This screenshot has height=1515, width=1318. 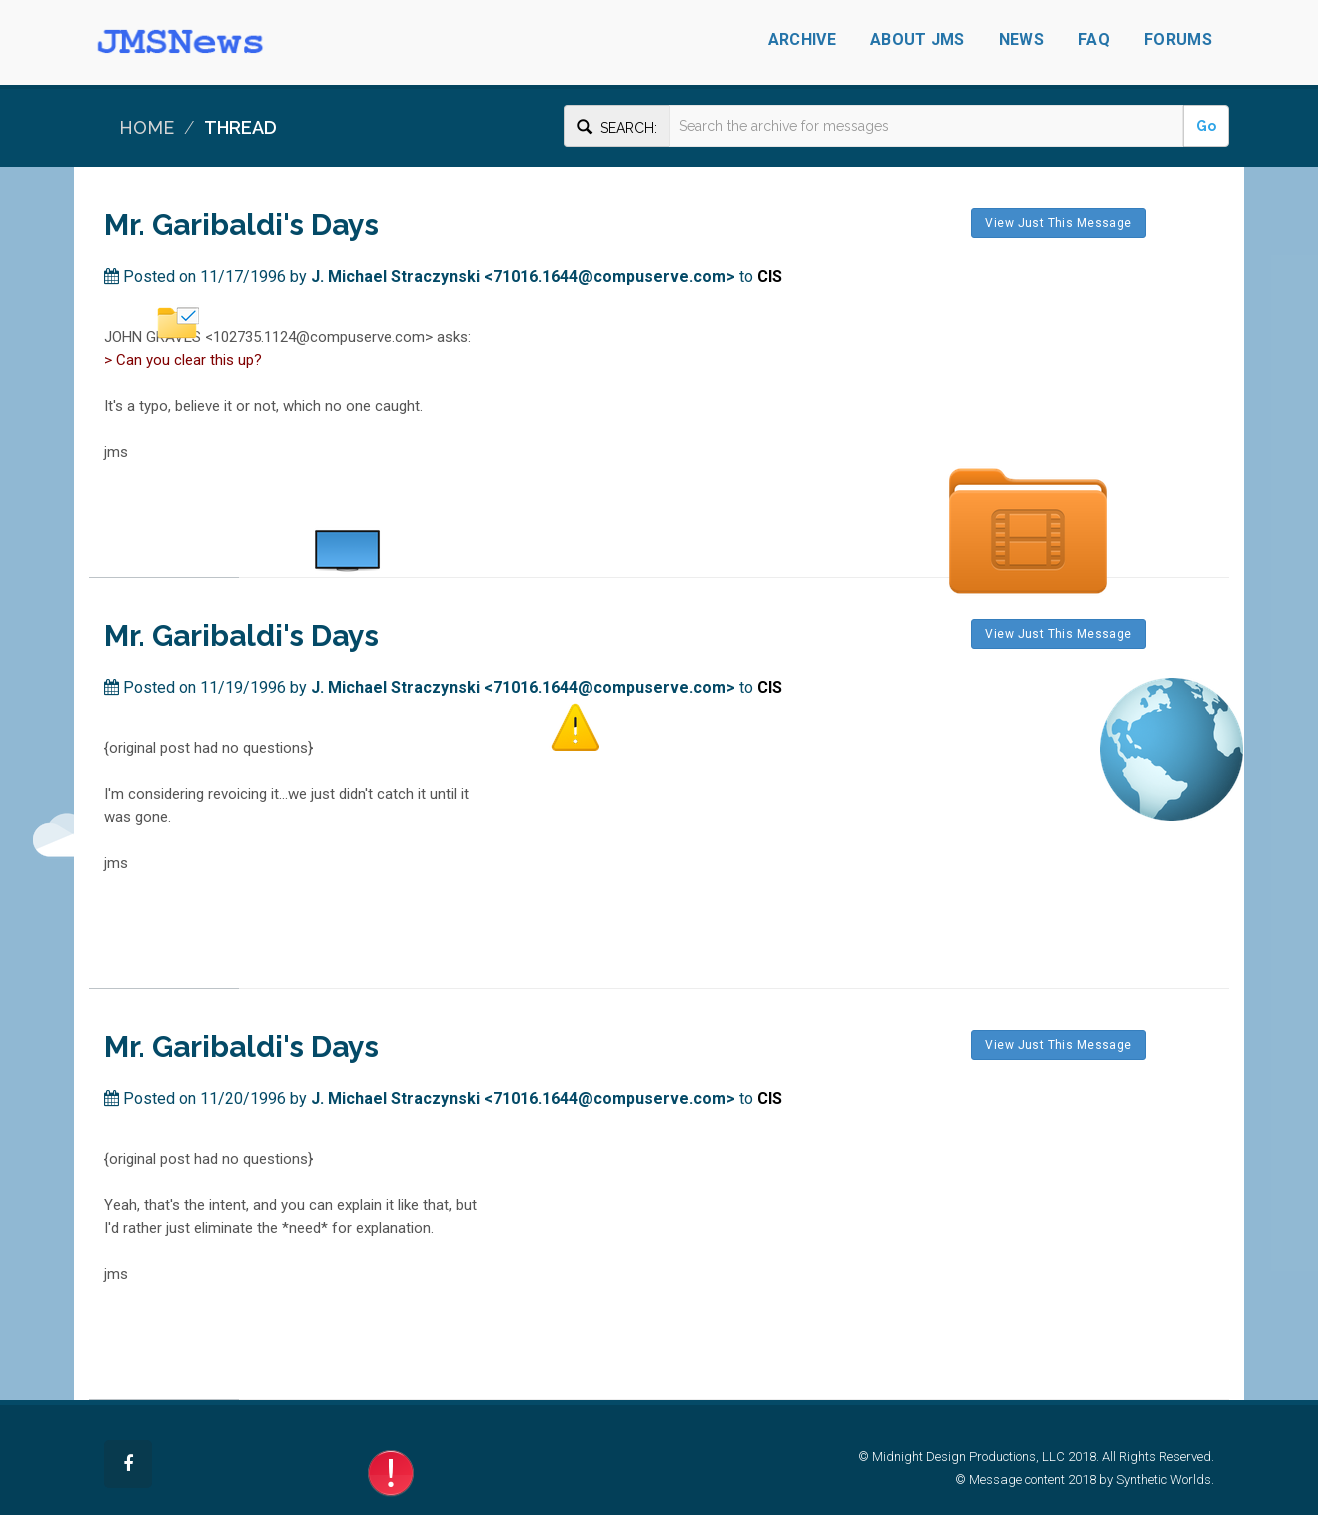 I want to click on external display or monitor connected, so click(x=347, y=549).